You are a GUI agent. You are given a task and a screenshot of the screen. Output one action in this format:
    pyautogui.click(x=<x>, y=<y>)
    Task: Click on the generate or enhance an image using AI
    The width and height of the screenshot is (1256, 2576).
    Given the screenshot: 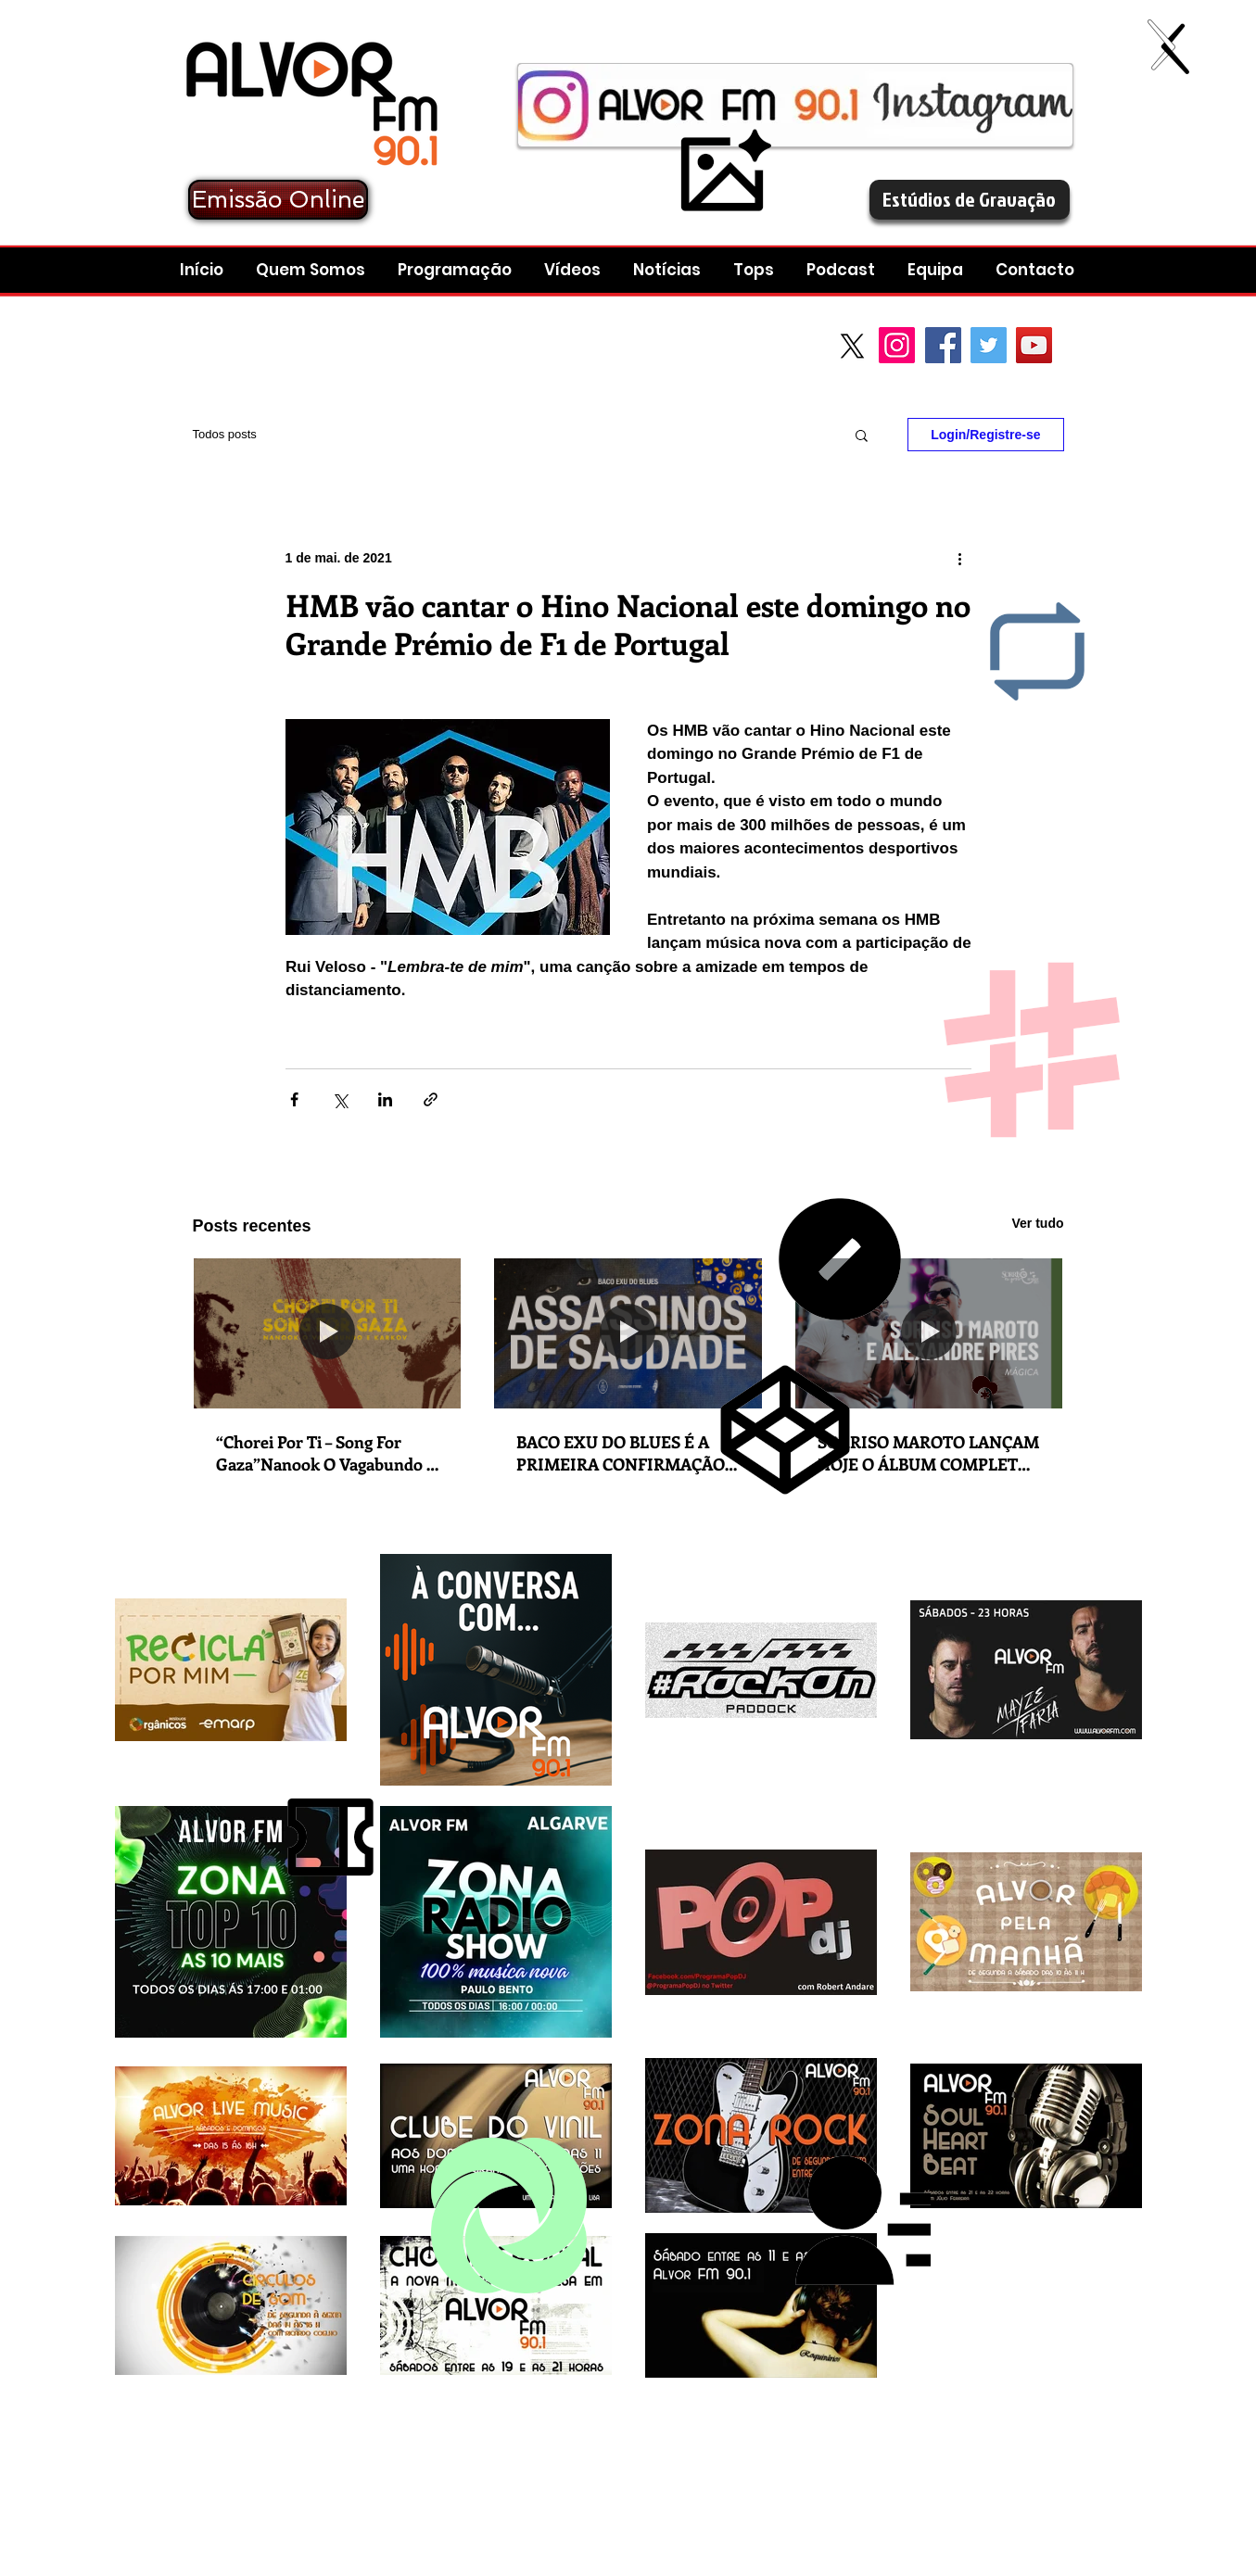 What is the action you would take?
    pyautogui.click(x=722, y=174)
    